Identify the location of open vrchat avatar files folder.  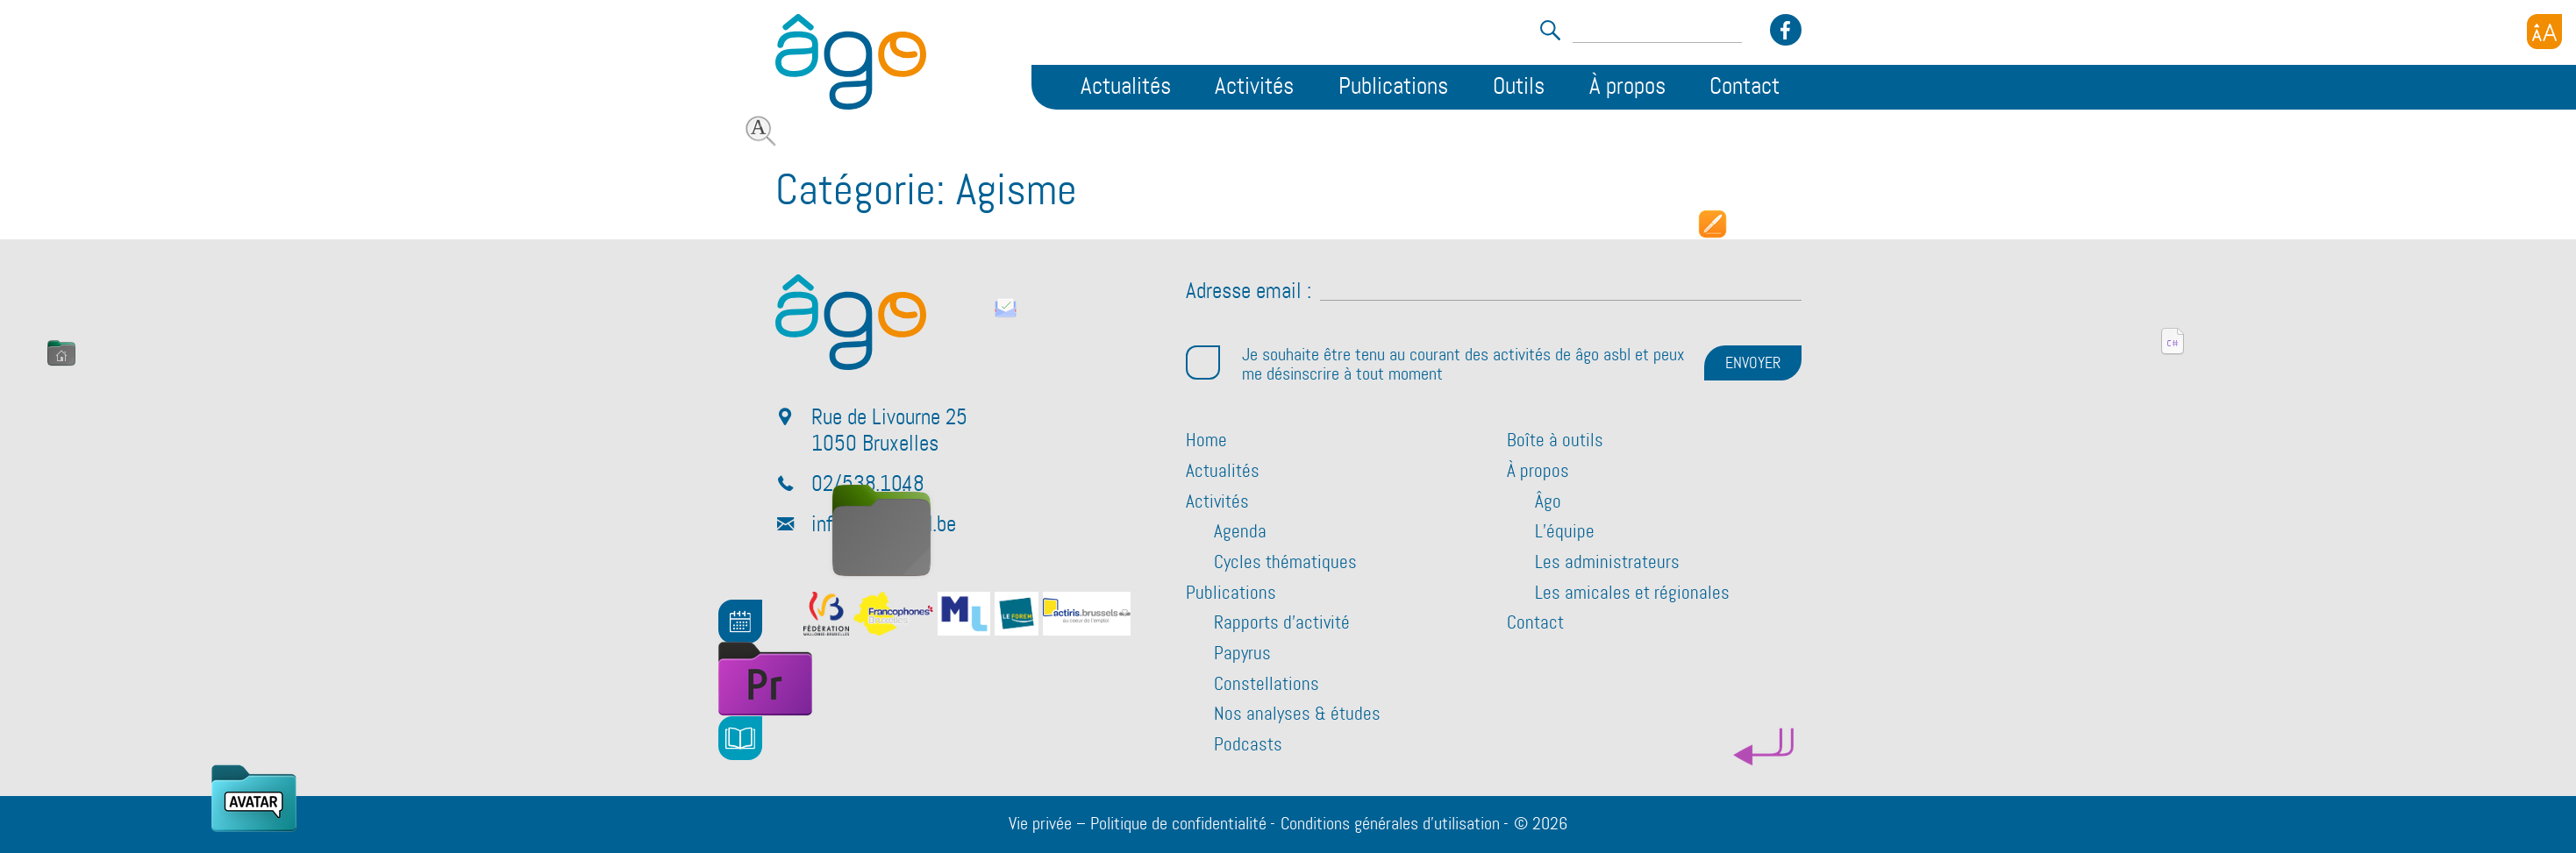
(253, 800).